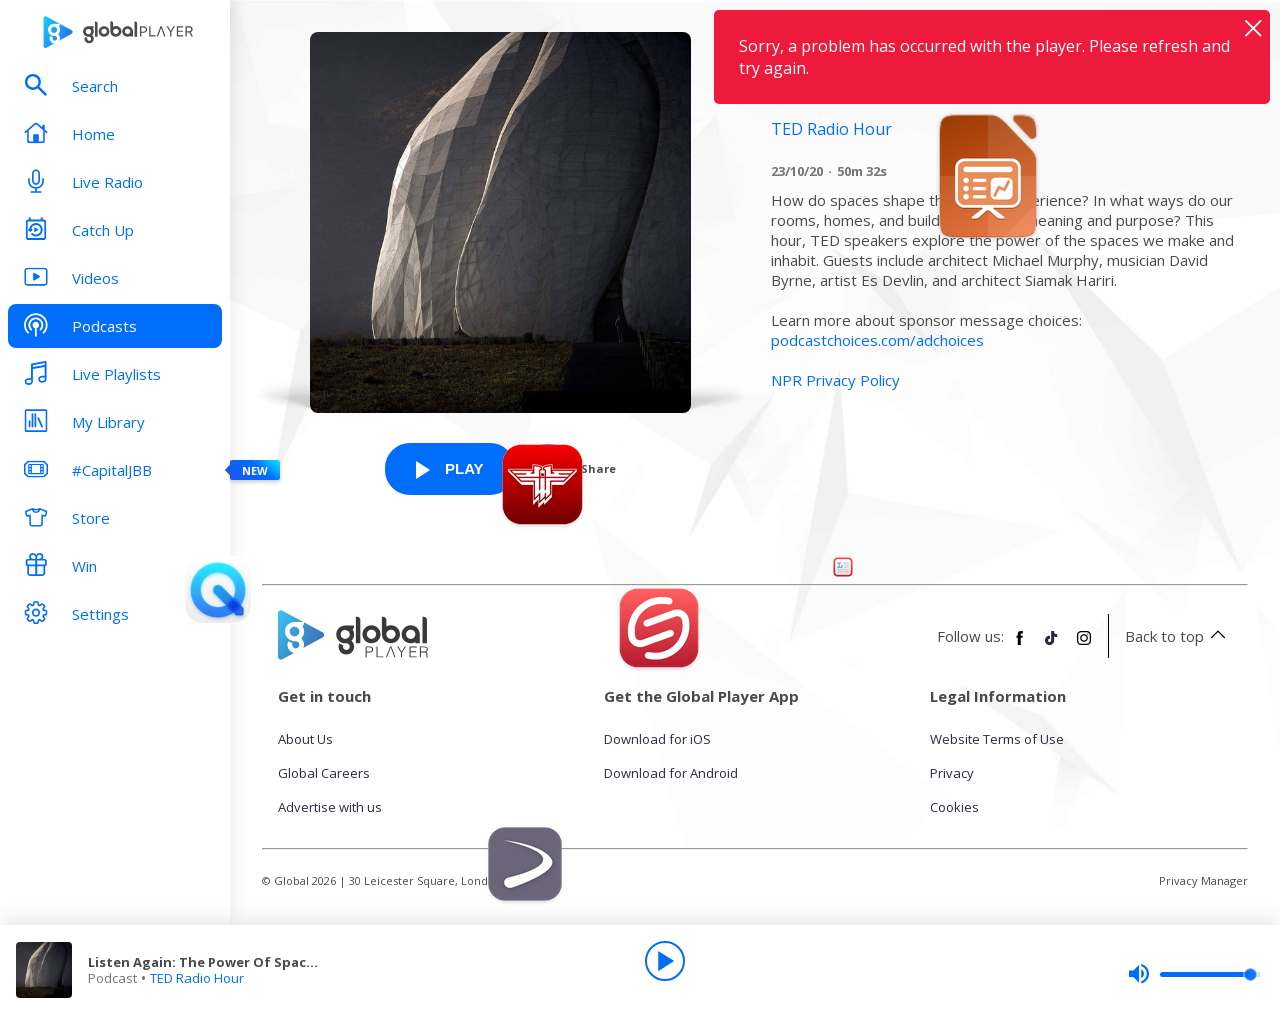 The image size is (1280, 1015). What do you see at coordinates (218, 590) in the screenshot?
I see `open SMPlayer media player` at bounding box center [218, 590].